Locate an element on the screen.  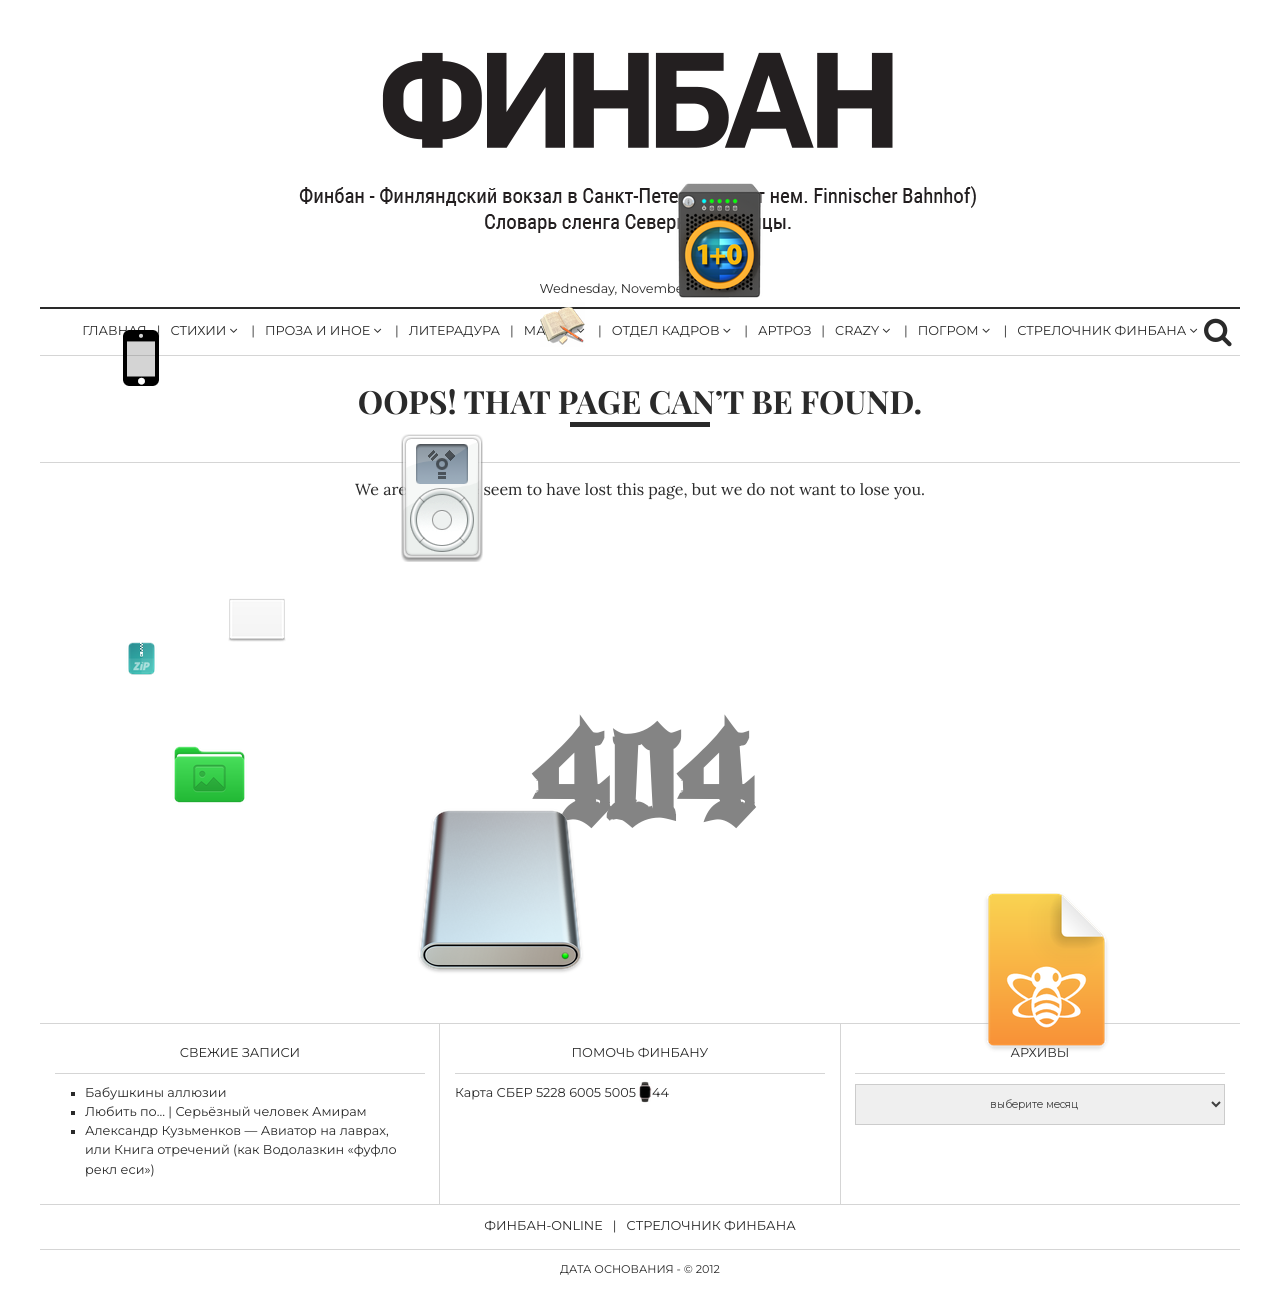
open a freeplane mind mapping file is located at coordinates (1046, 969).